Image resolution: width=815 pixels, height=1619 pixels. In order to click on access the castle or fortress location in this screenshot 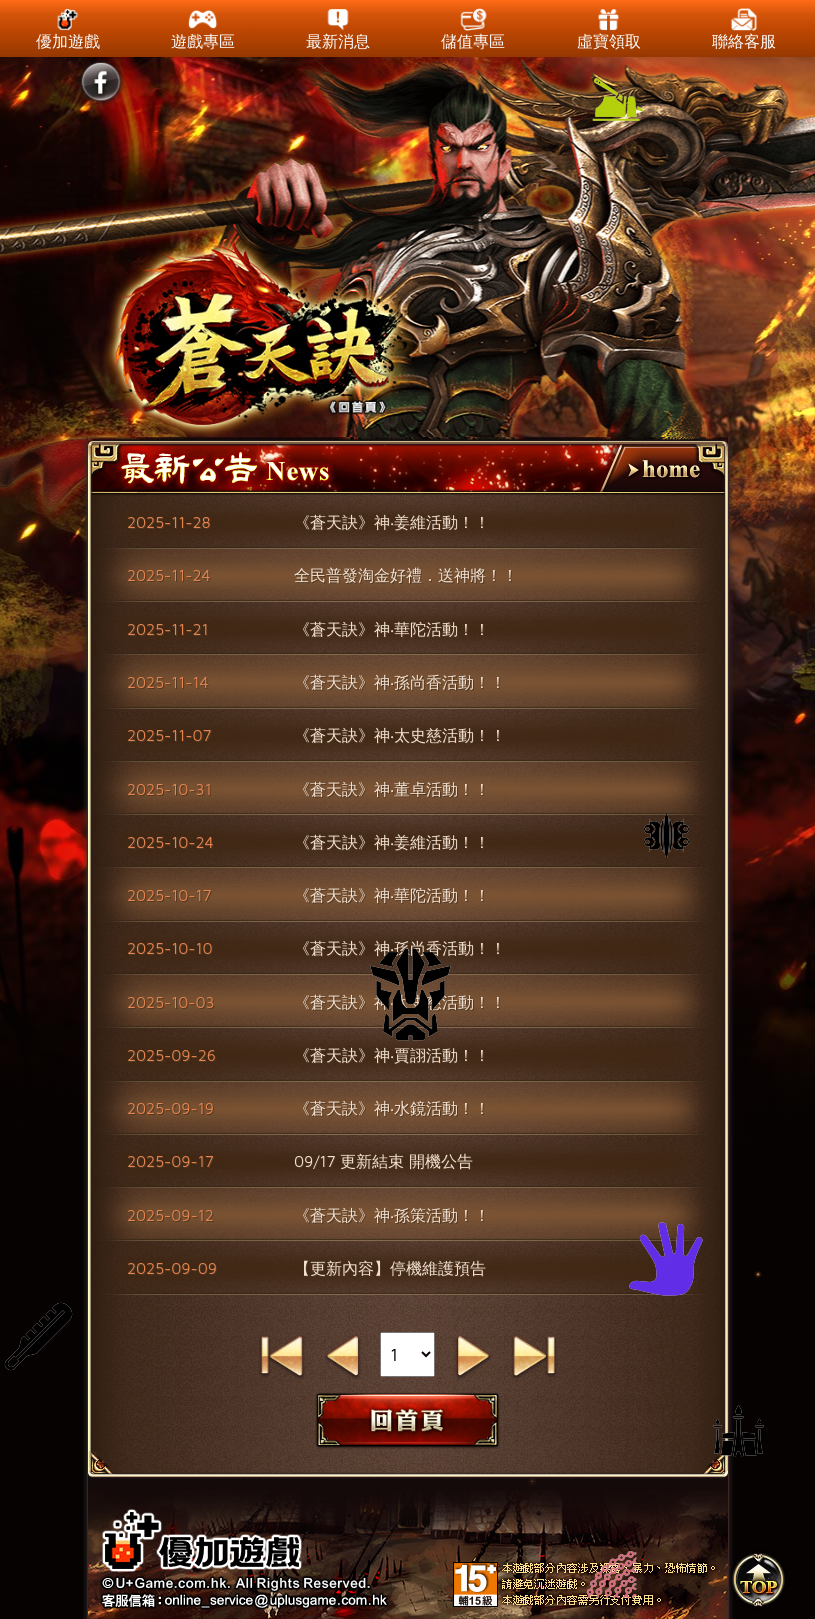, I will do `click(738, 1430)`.